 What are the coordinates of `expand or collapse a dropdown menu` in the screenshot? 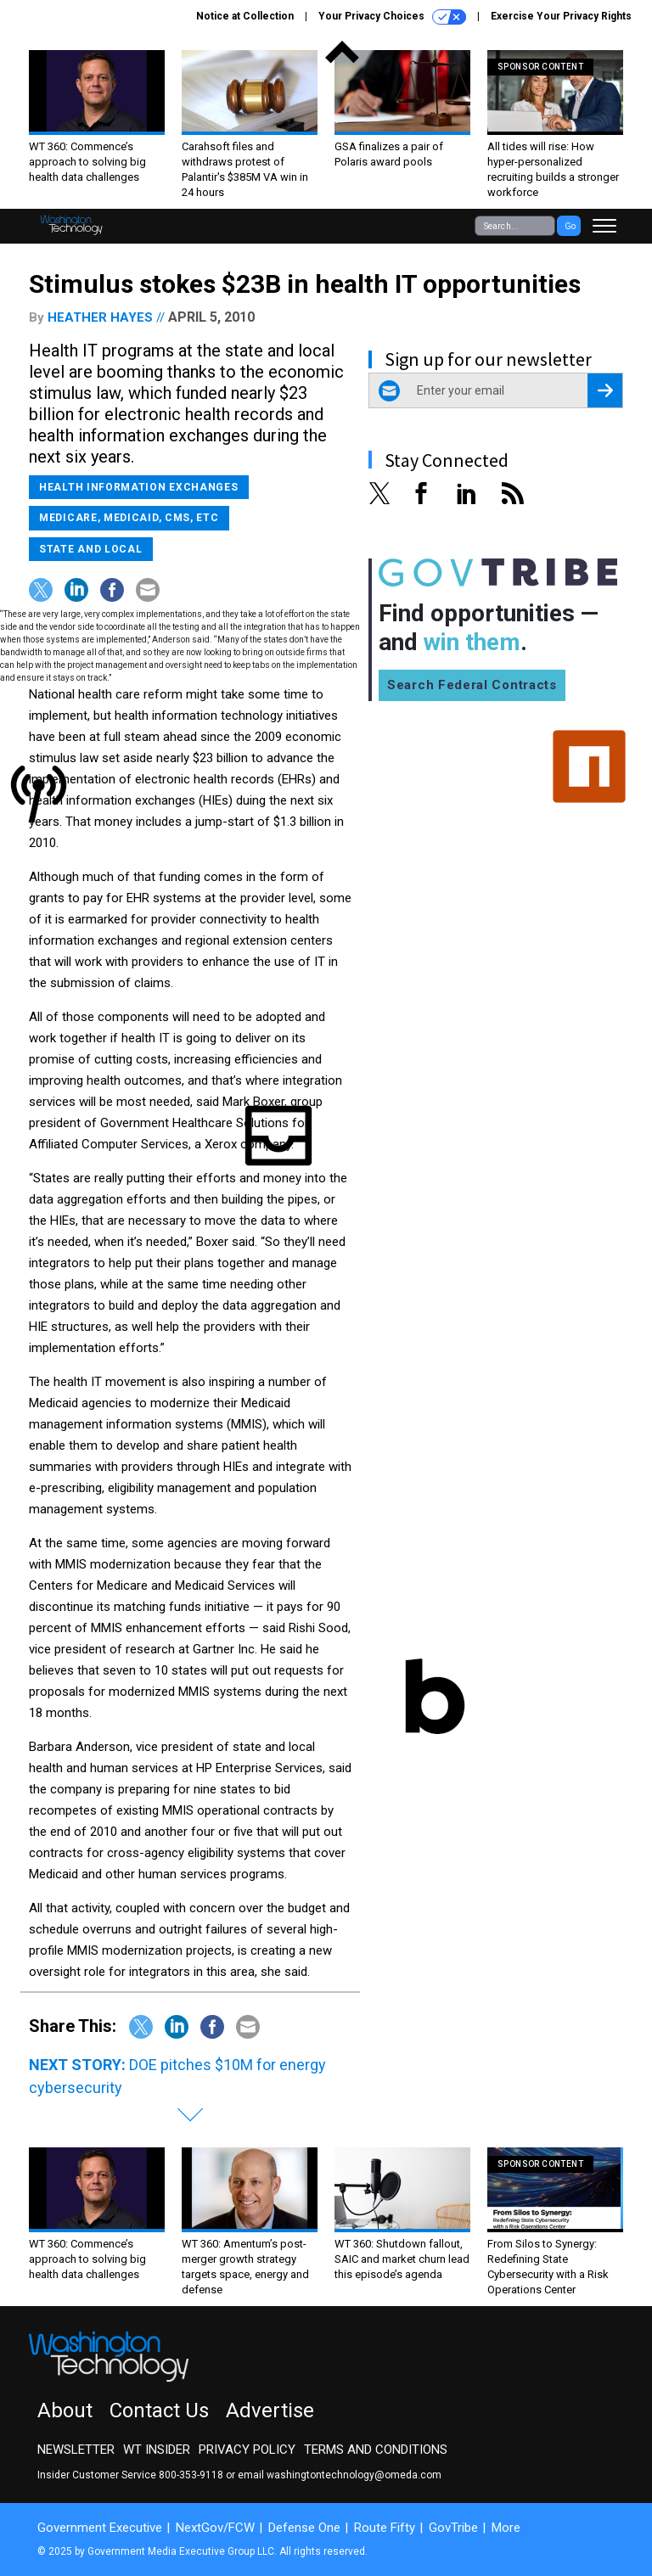 It's located at (342, 53).